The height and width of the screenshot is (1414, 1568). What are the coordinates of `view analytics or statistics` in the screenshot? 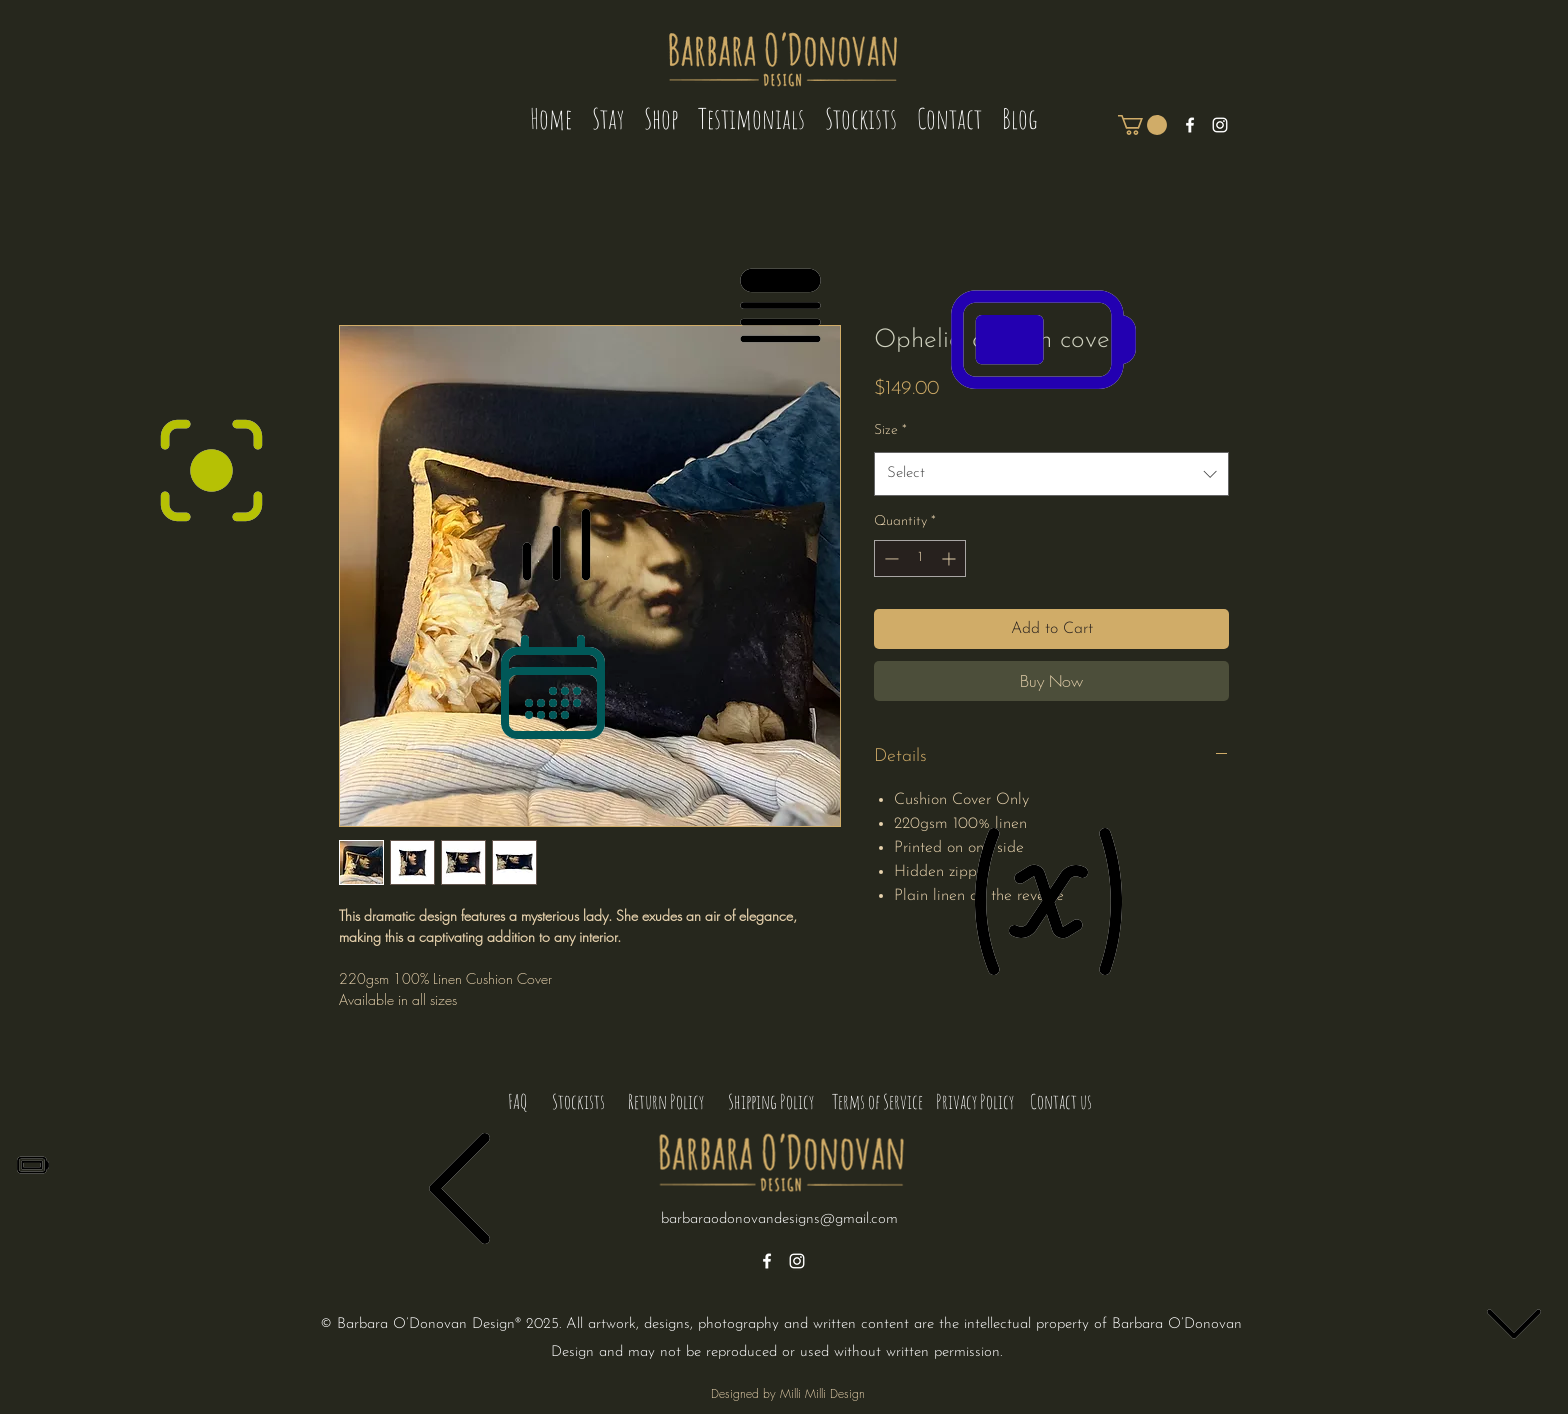 It's located at (556, 542).